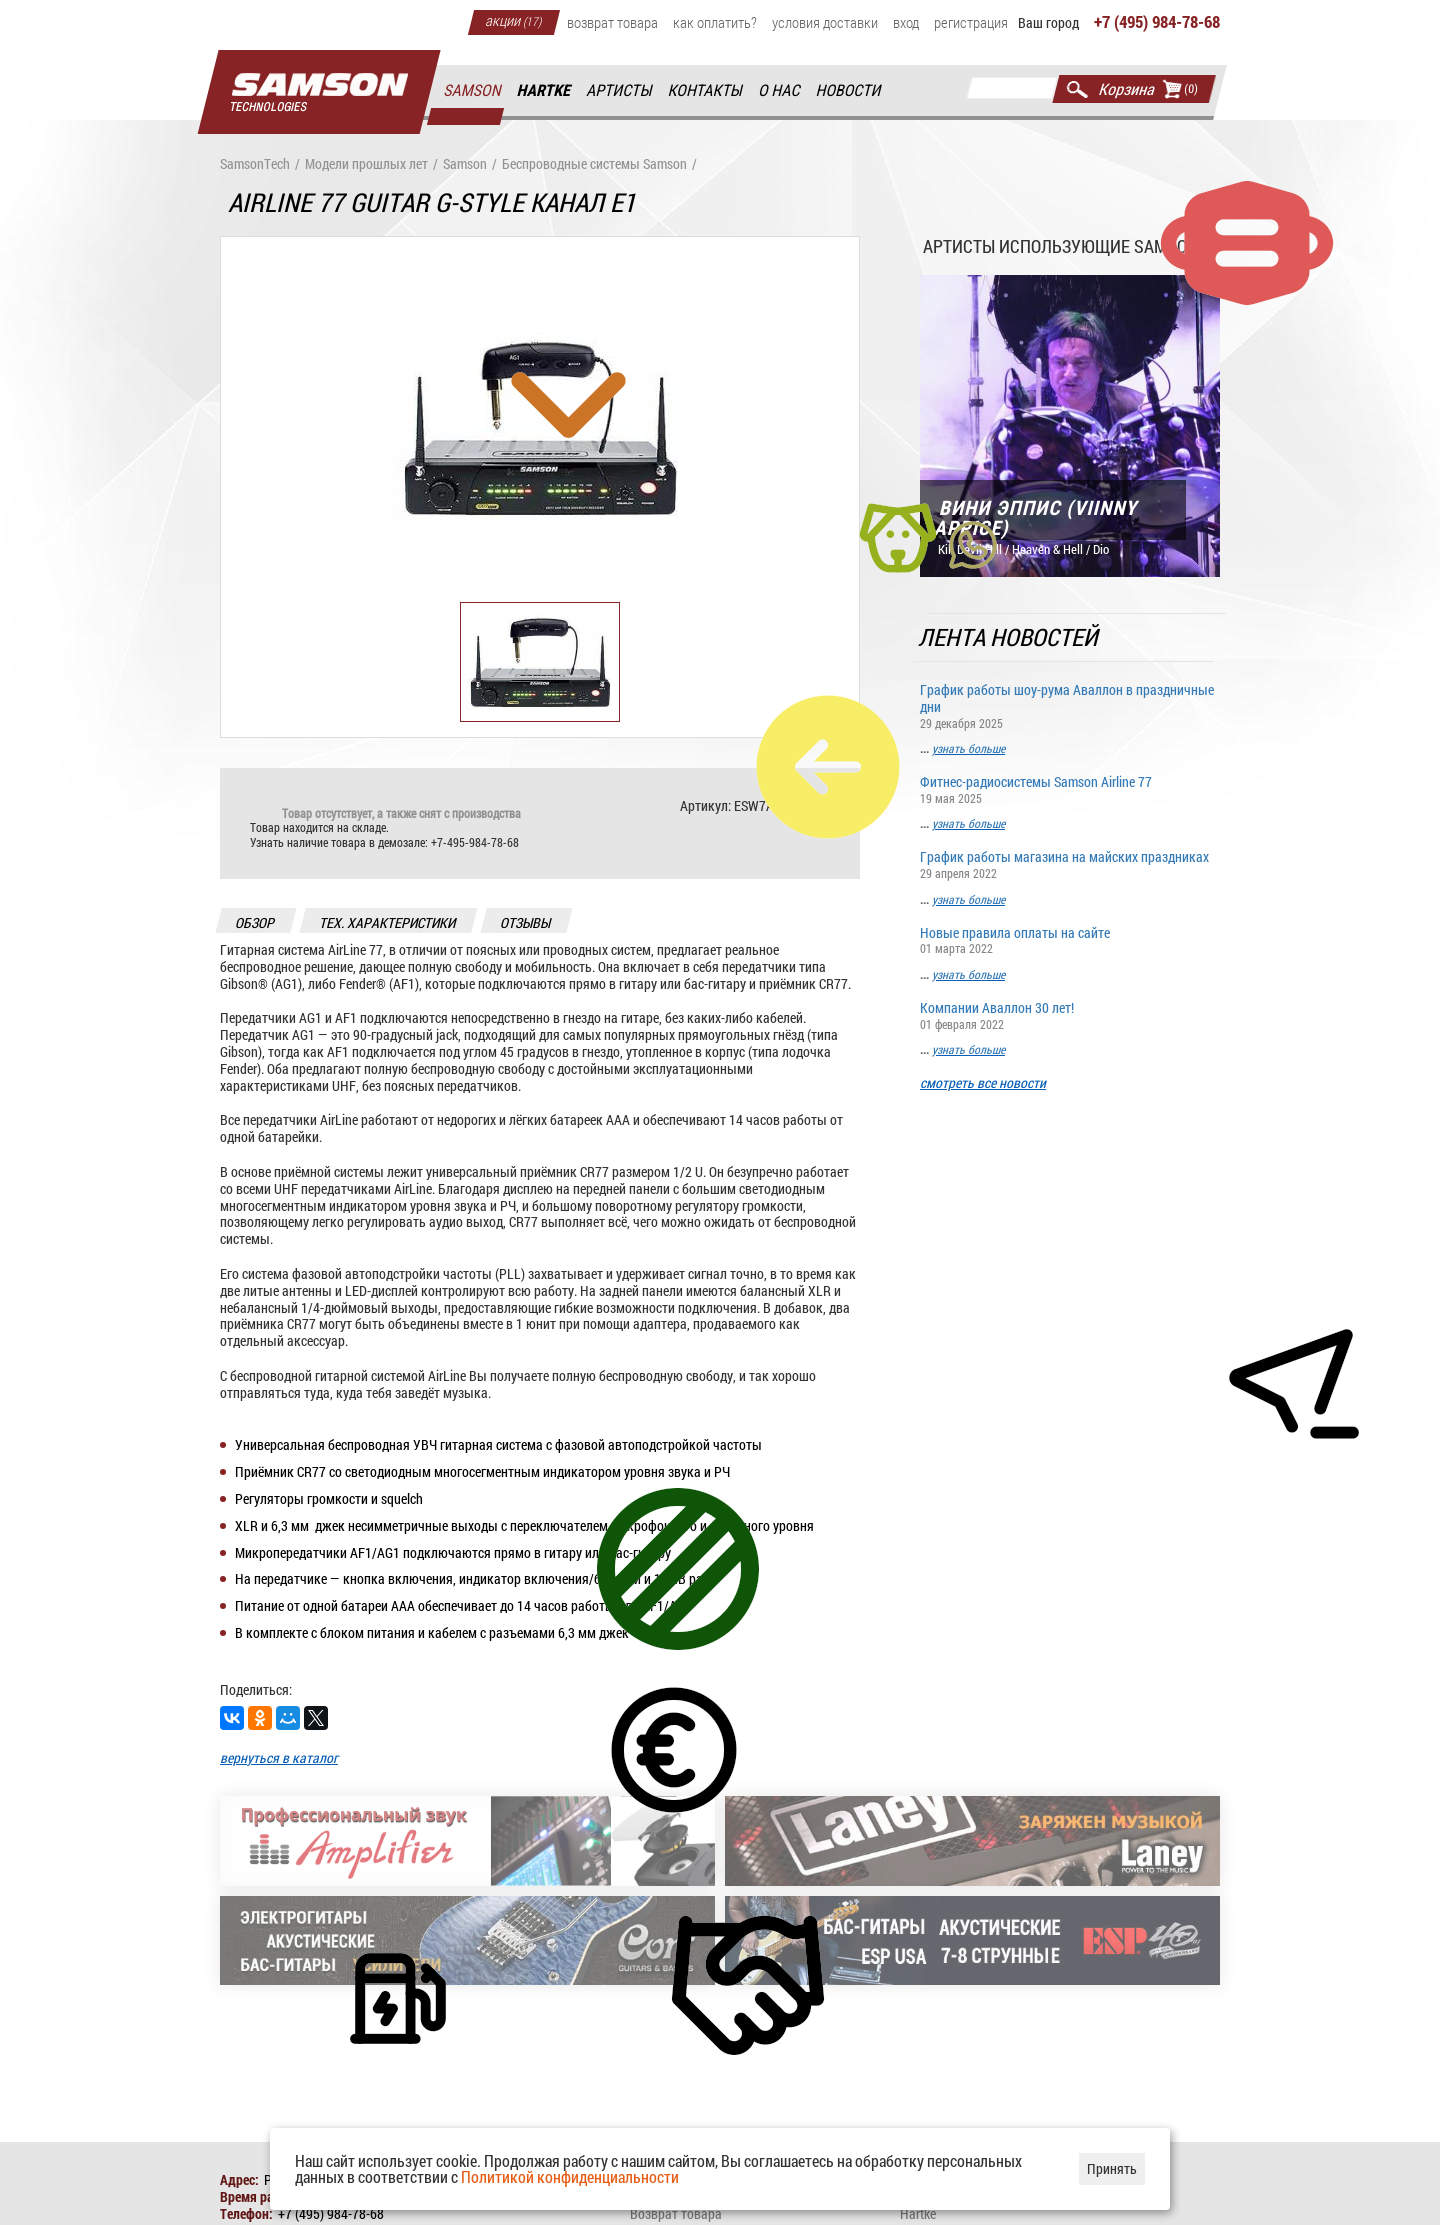 This screenshot has height=2225, width=1440. I want to click on browse pet-related content or services, so click(898, 538).